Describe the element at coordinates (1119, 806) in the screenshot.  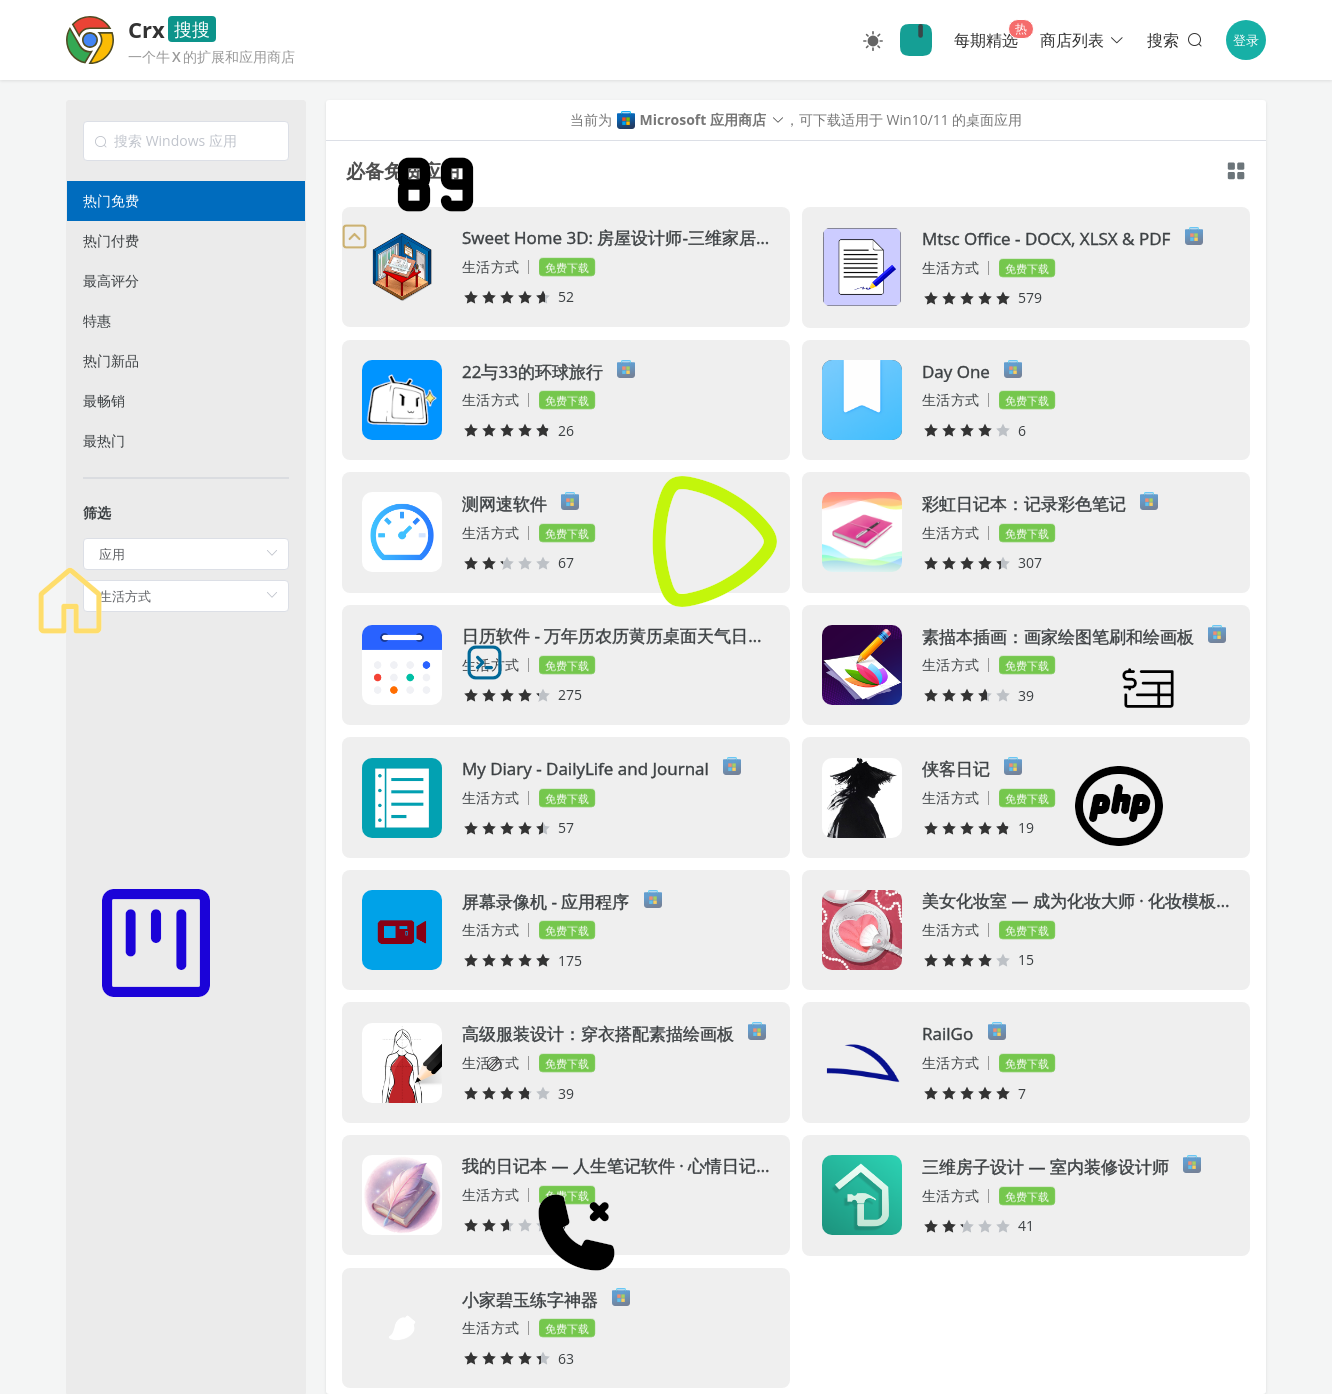
I see `indicates php programming language or technology` at that location.